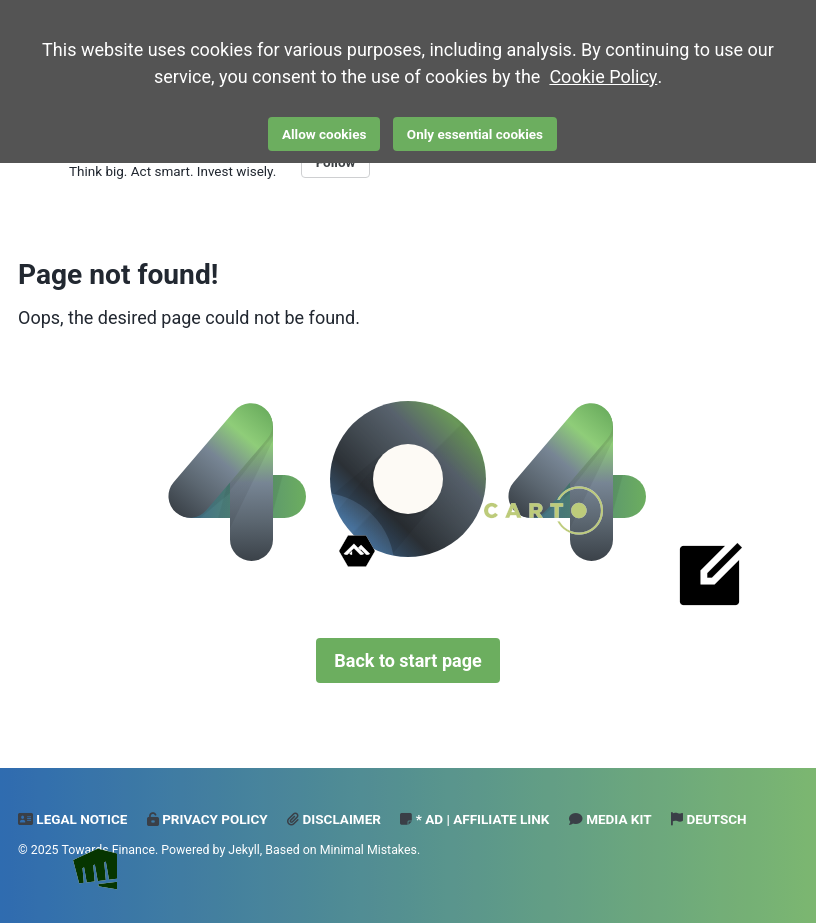 This screenshot has height=923, width=816. Describe the element at coordinates (543, 510) in the screenshot. I see `CARTO mapping platform logo` at that location.